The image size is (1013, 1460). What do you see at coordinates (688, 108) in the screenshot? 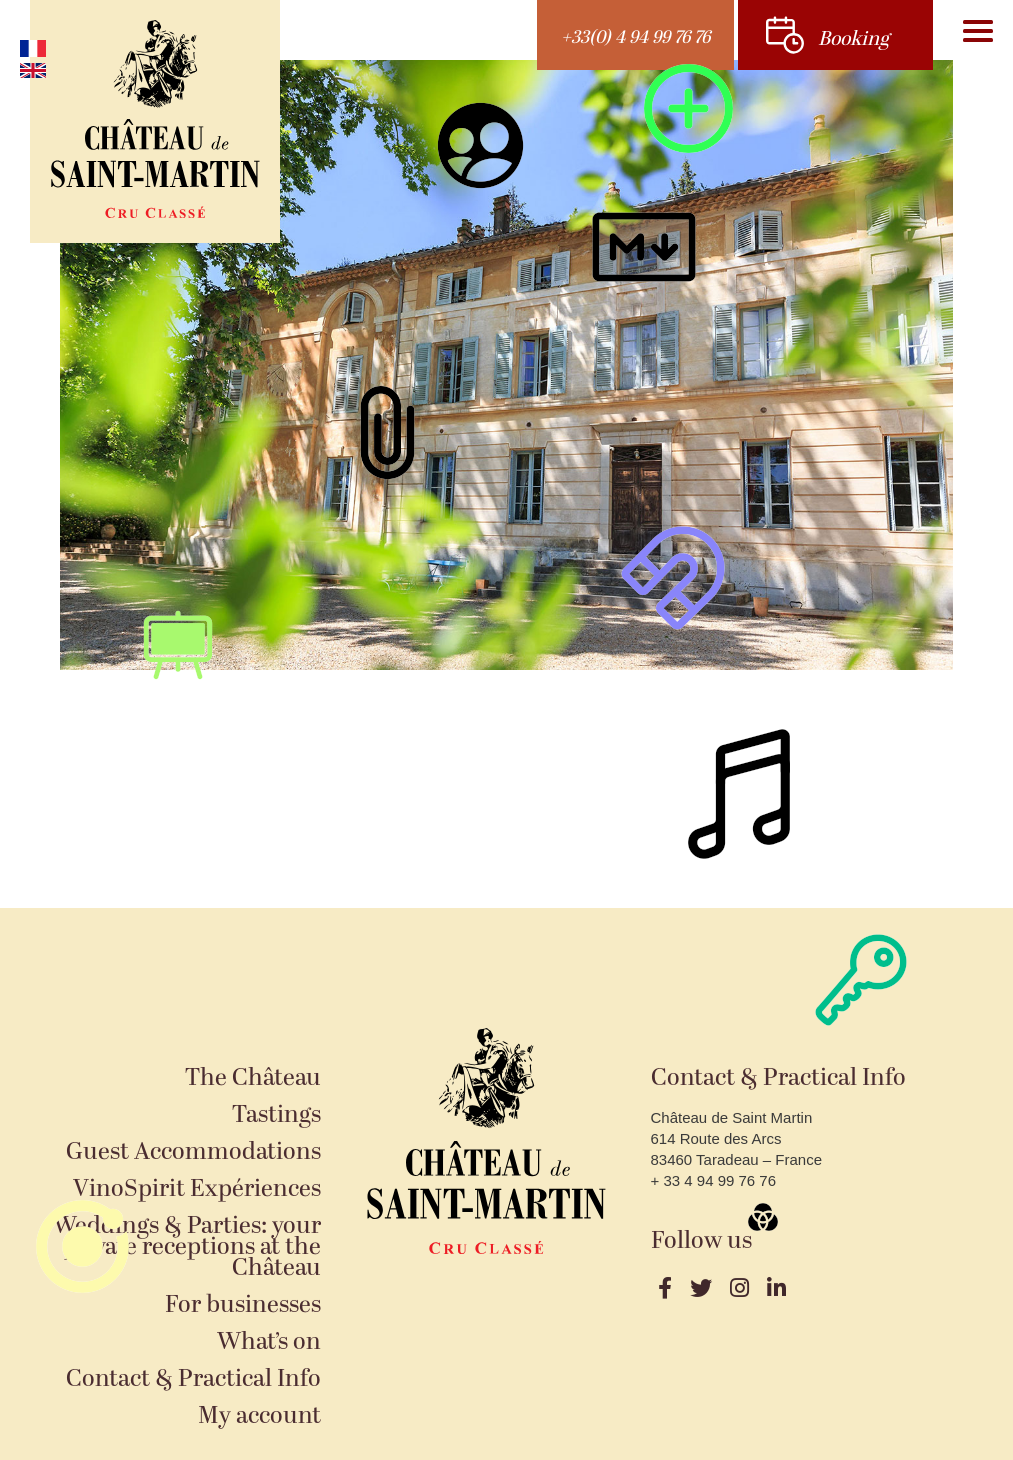
I see `add a new item` at bounding box center [688, 108].